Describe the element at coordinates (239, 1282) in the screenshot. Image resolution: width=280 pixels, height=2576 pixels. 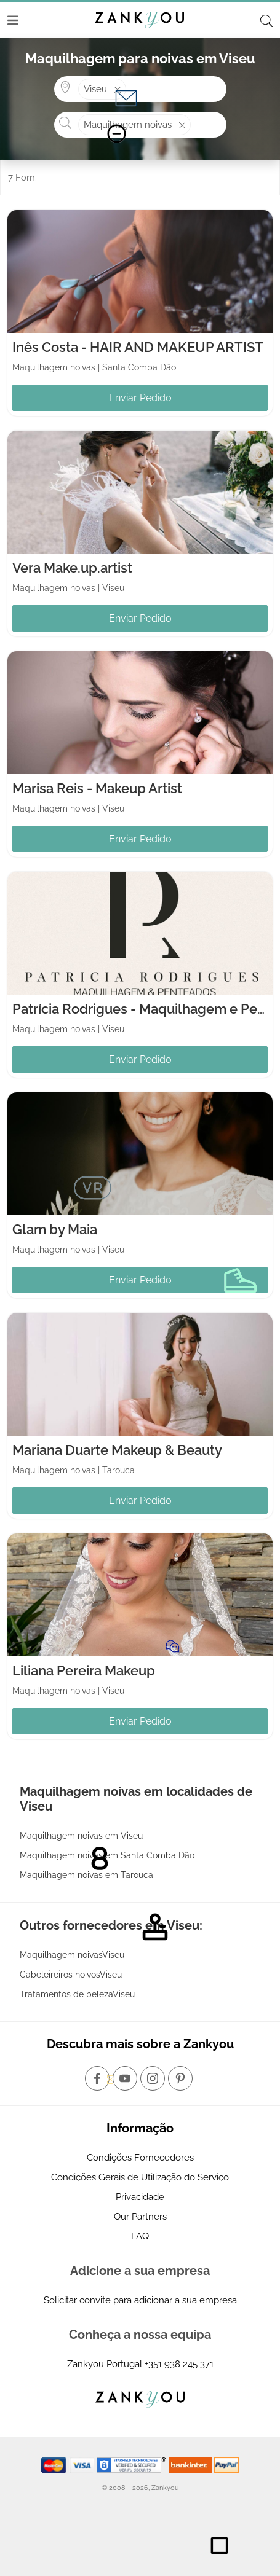
I see `access footwear or shoe category` at that location.